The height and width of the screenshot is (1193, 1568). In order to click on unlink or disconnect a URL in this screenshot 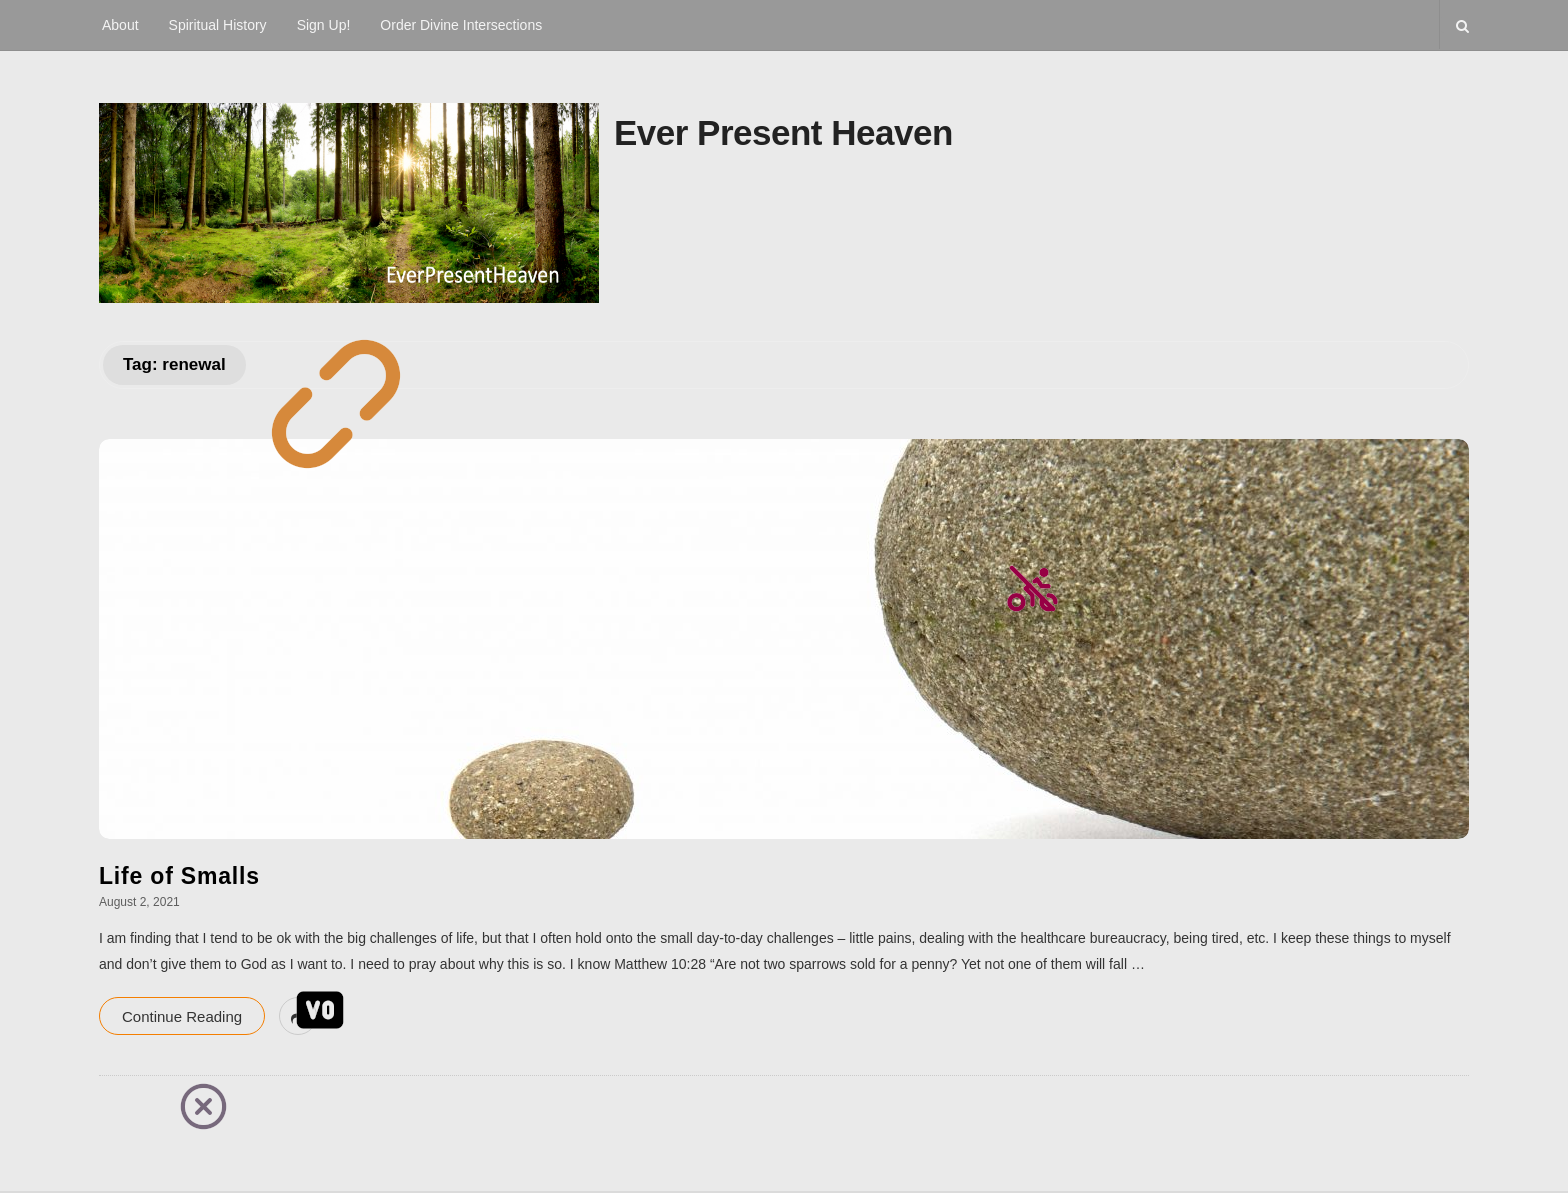, I will do `click(336, 404)`.